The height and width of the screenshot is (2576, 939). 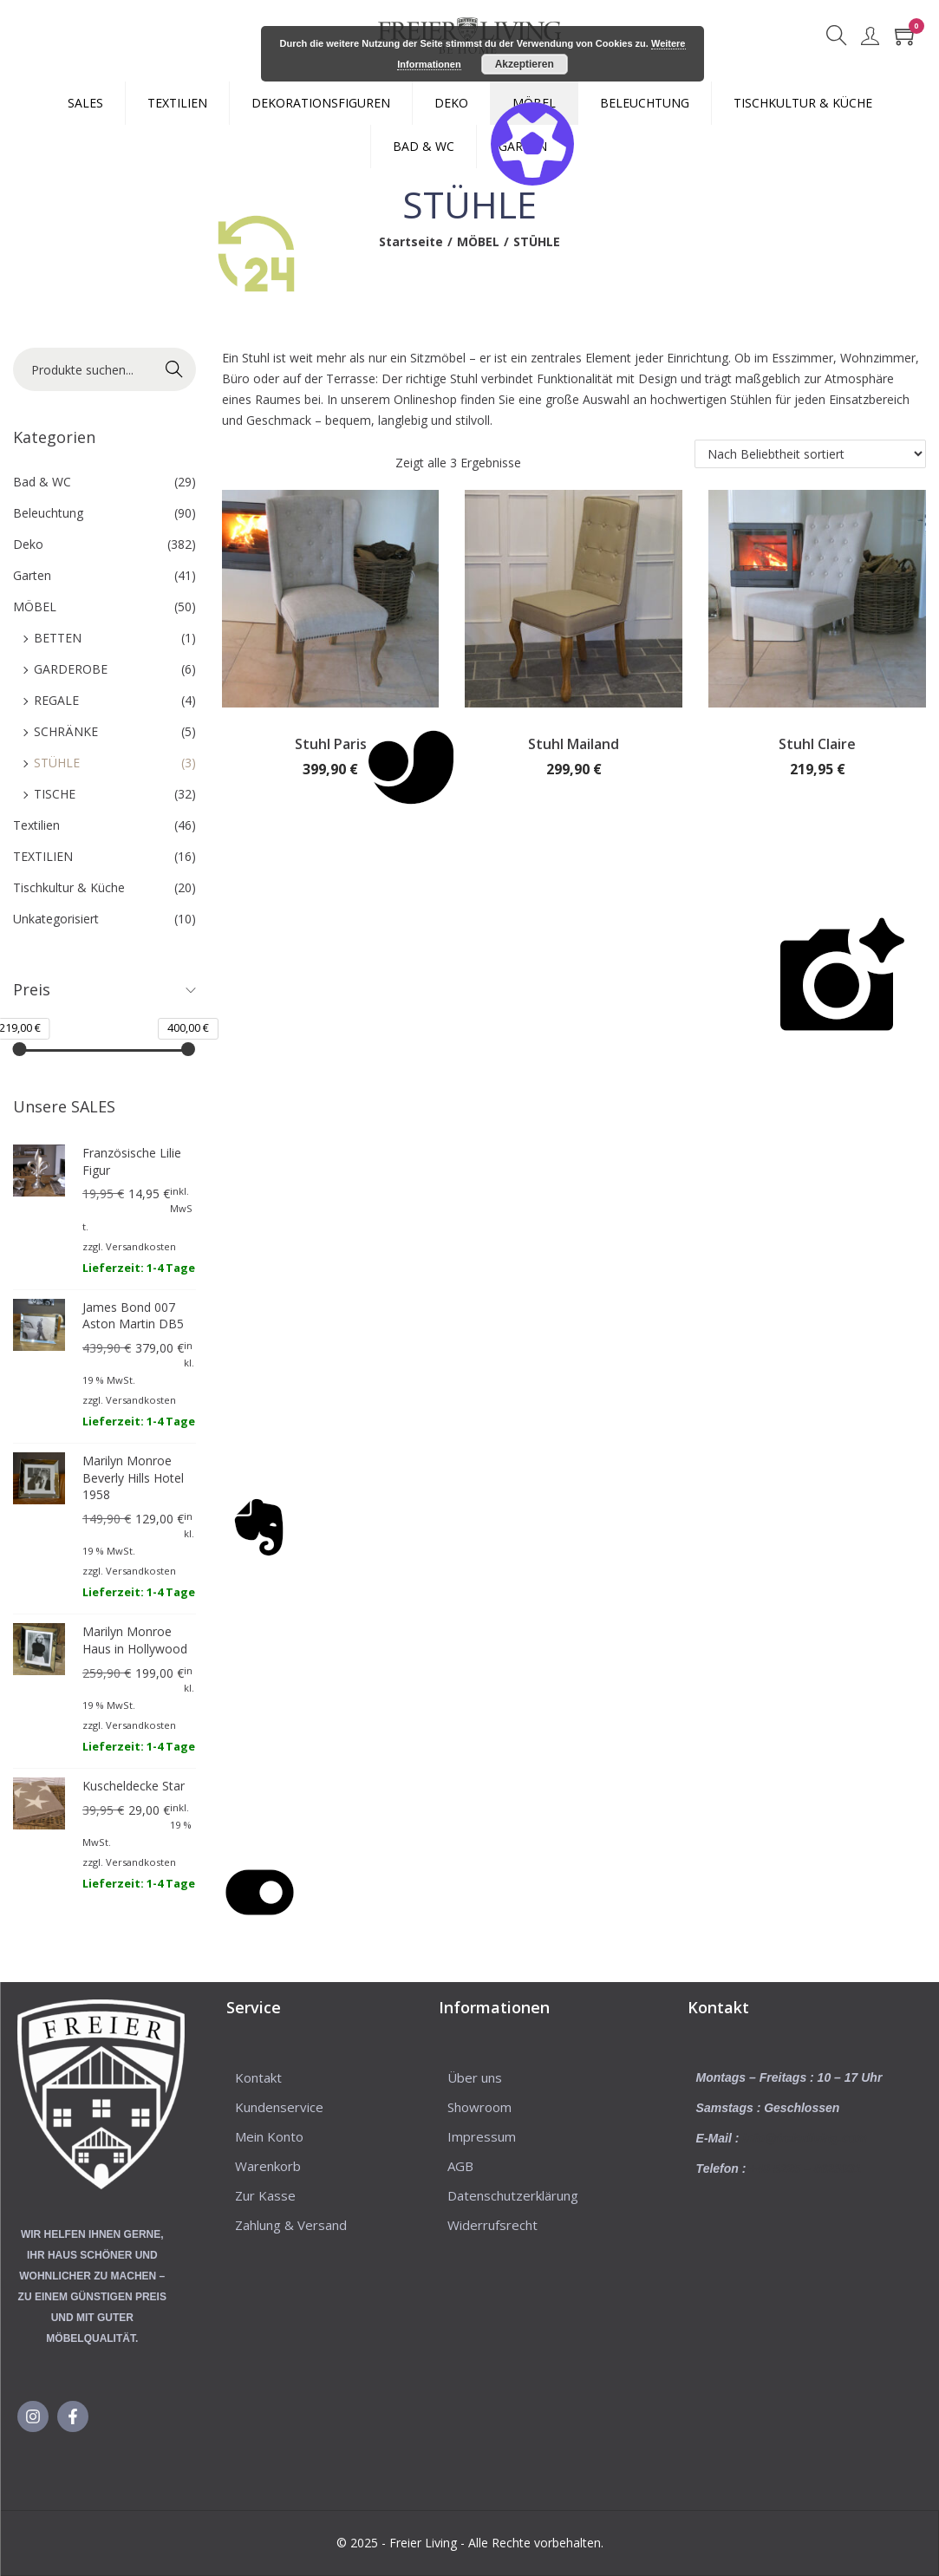 What do you see at coordinates (256, 253) in the screenshot?
I see `indicates 24/7 availability or round-the-clock service` at bounding box center [256, 253].